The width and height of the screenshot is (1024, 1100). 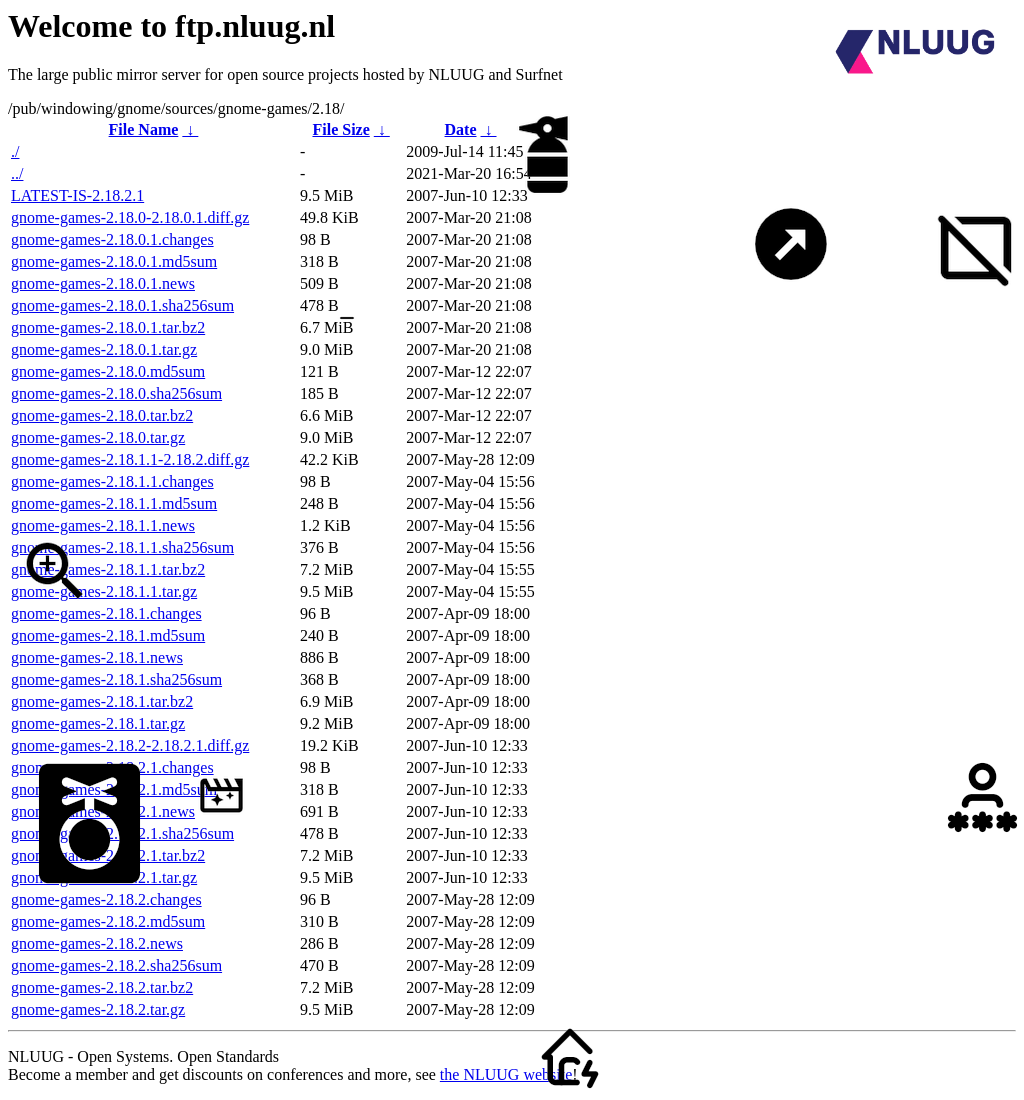 What do you see at coordinates (221, 795) in the screenshot?
I see `apply filters or effects to a video` at bounding box center [221, 795].